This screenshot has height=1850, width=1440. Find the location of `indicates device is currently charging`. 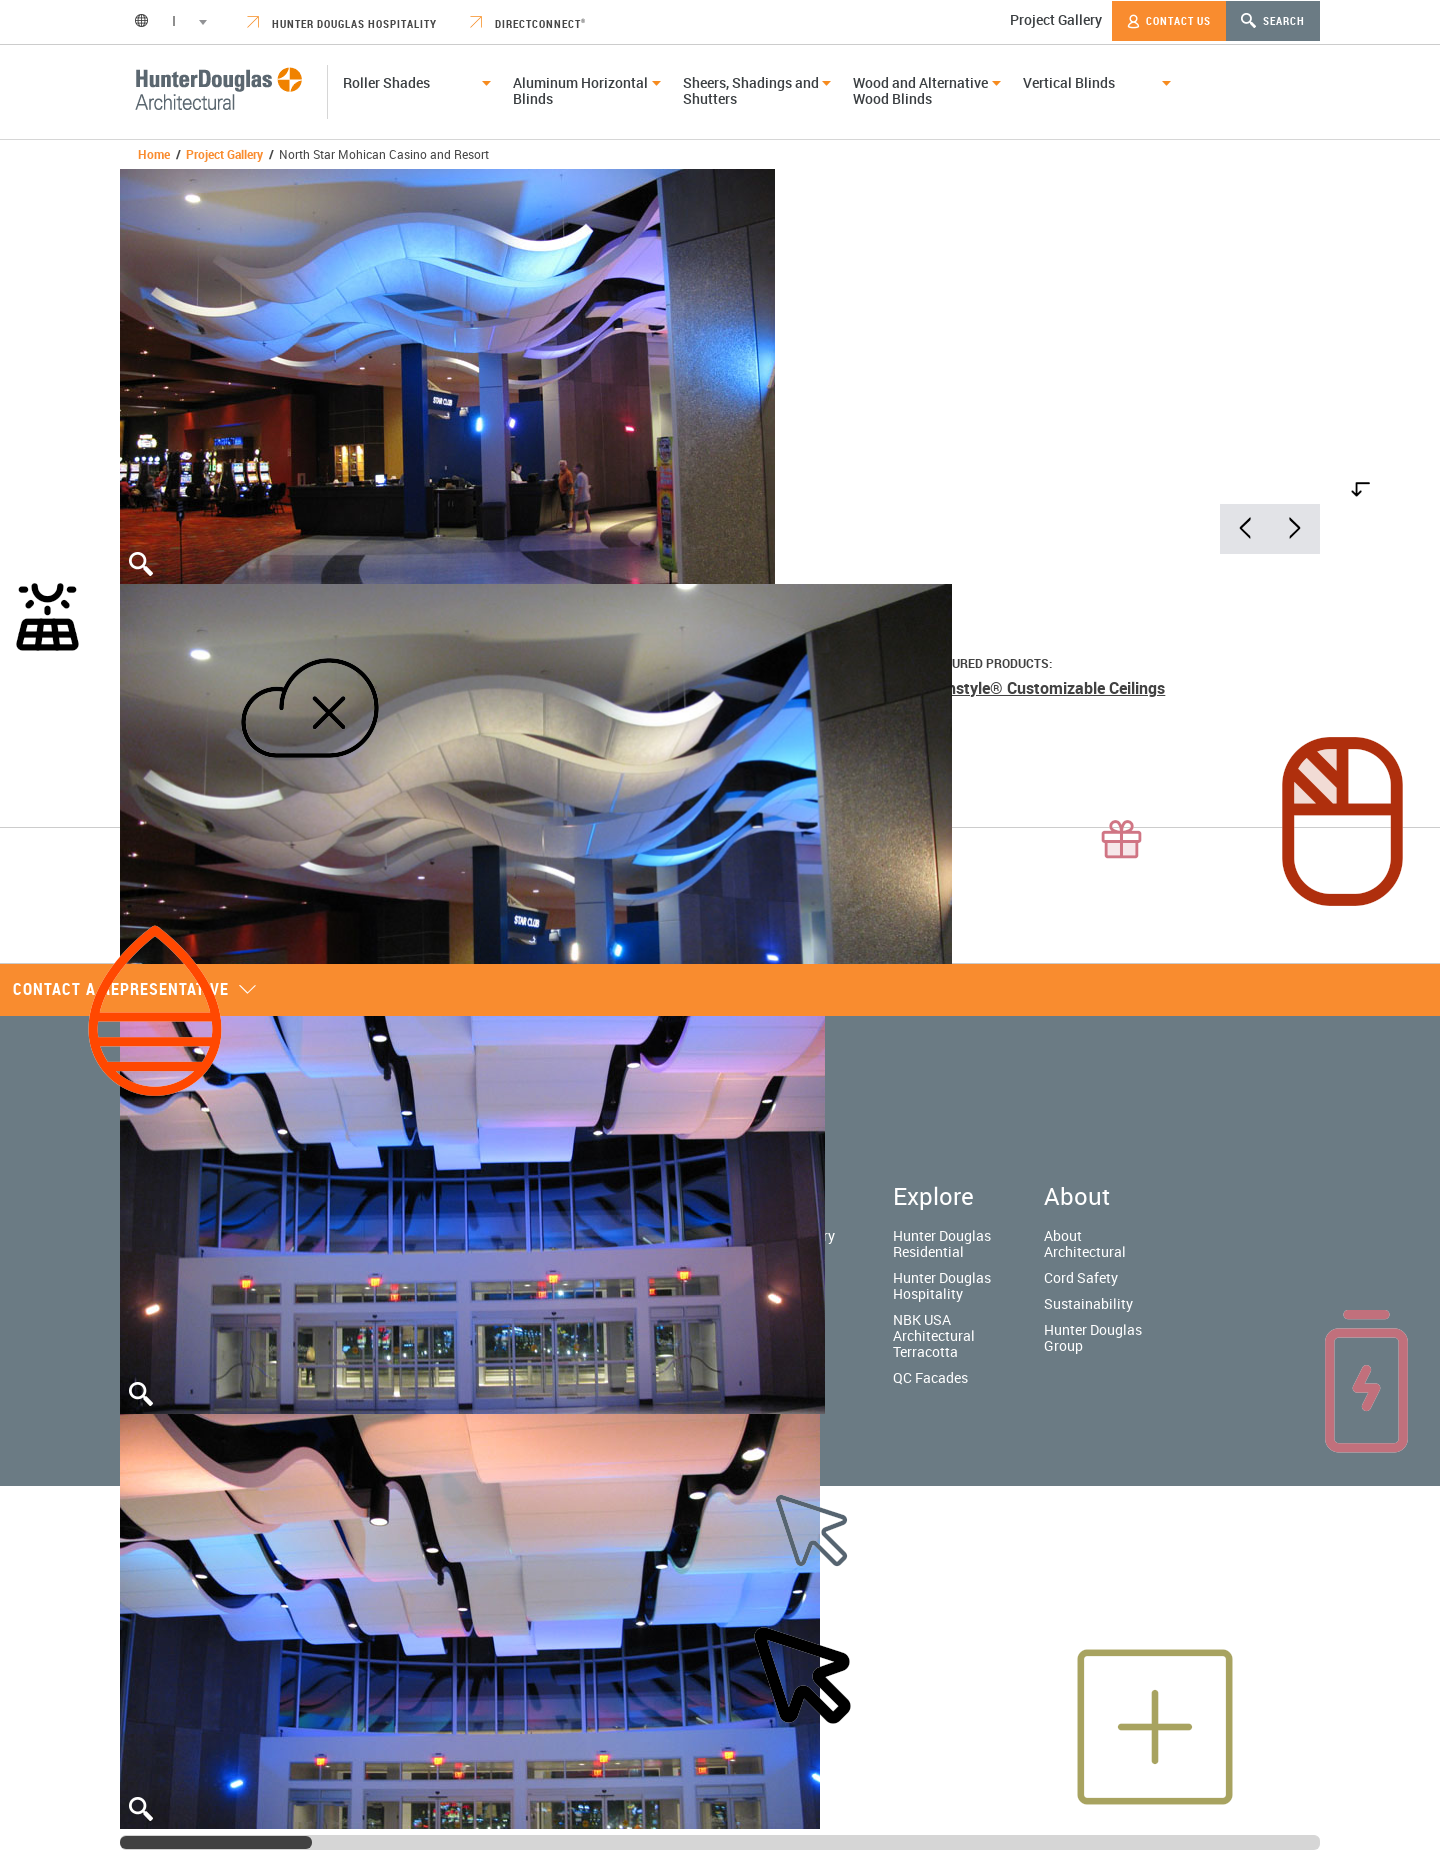

indicates device is currently charging is located at coordinates (1366, 1383).